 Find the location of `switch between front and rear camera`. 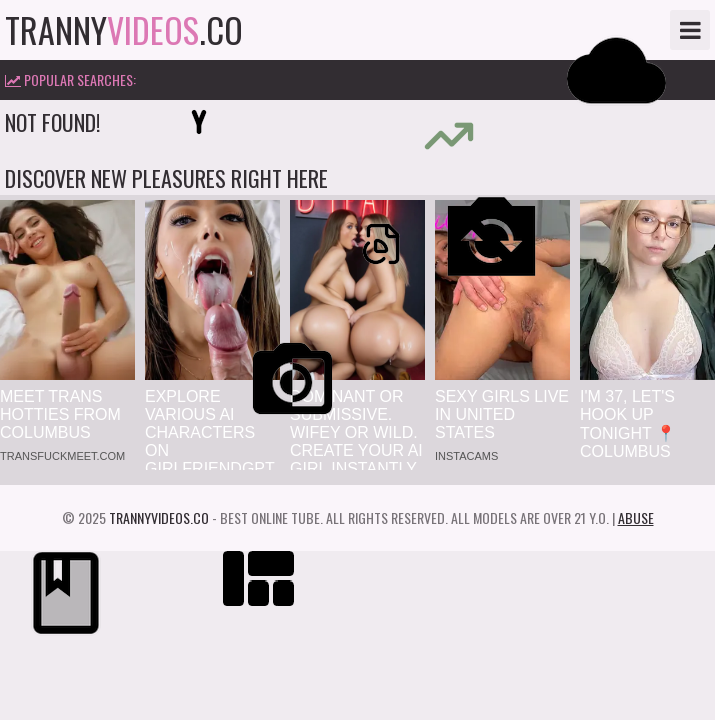

switch between front and rear camera is located at coordinates (491, 236).